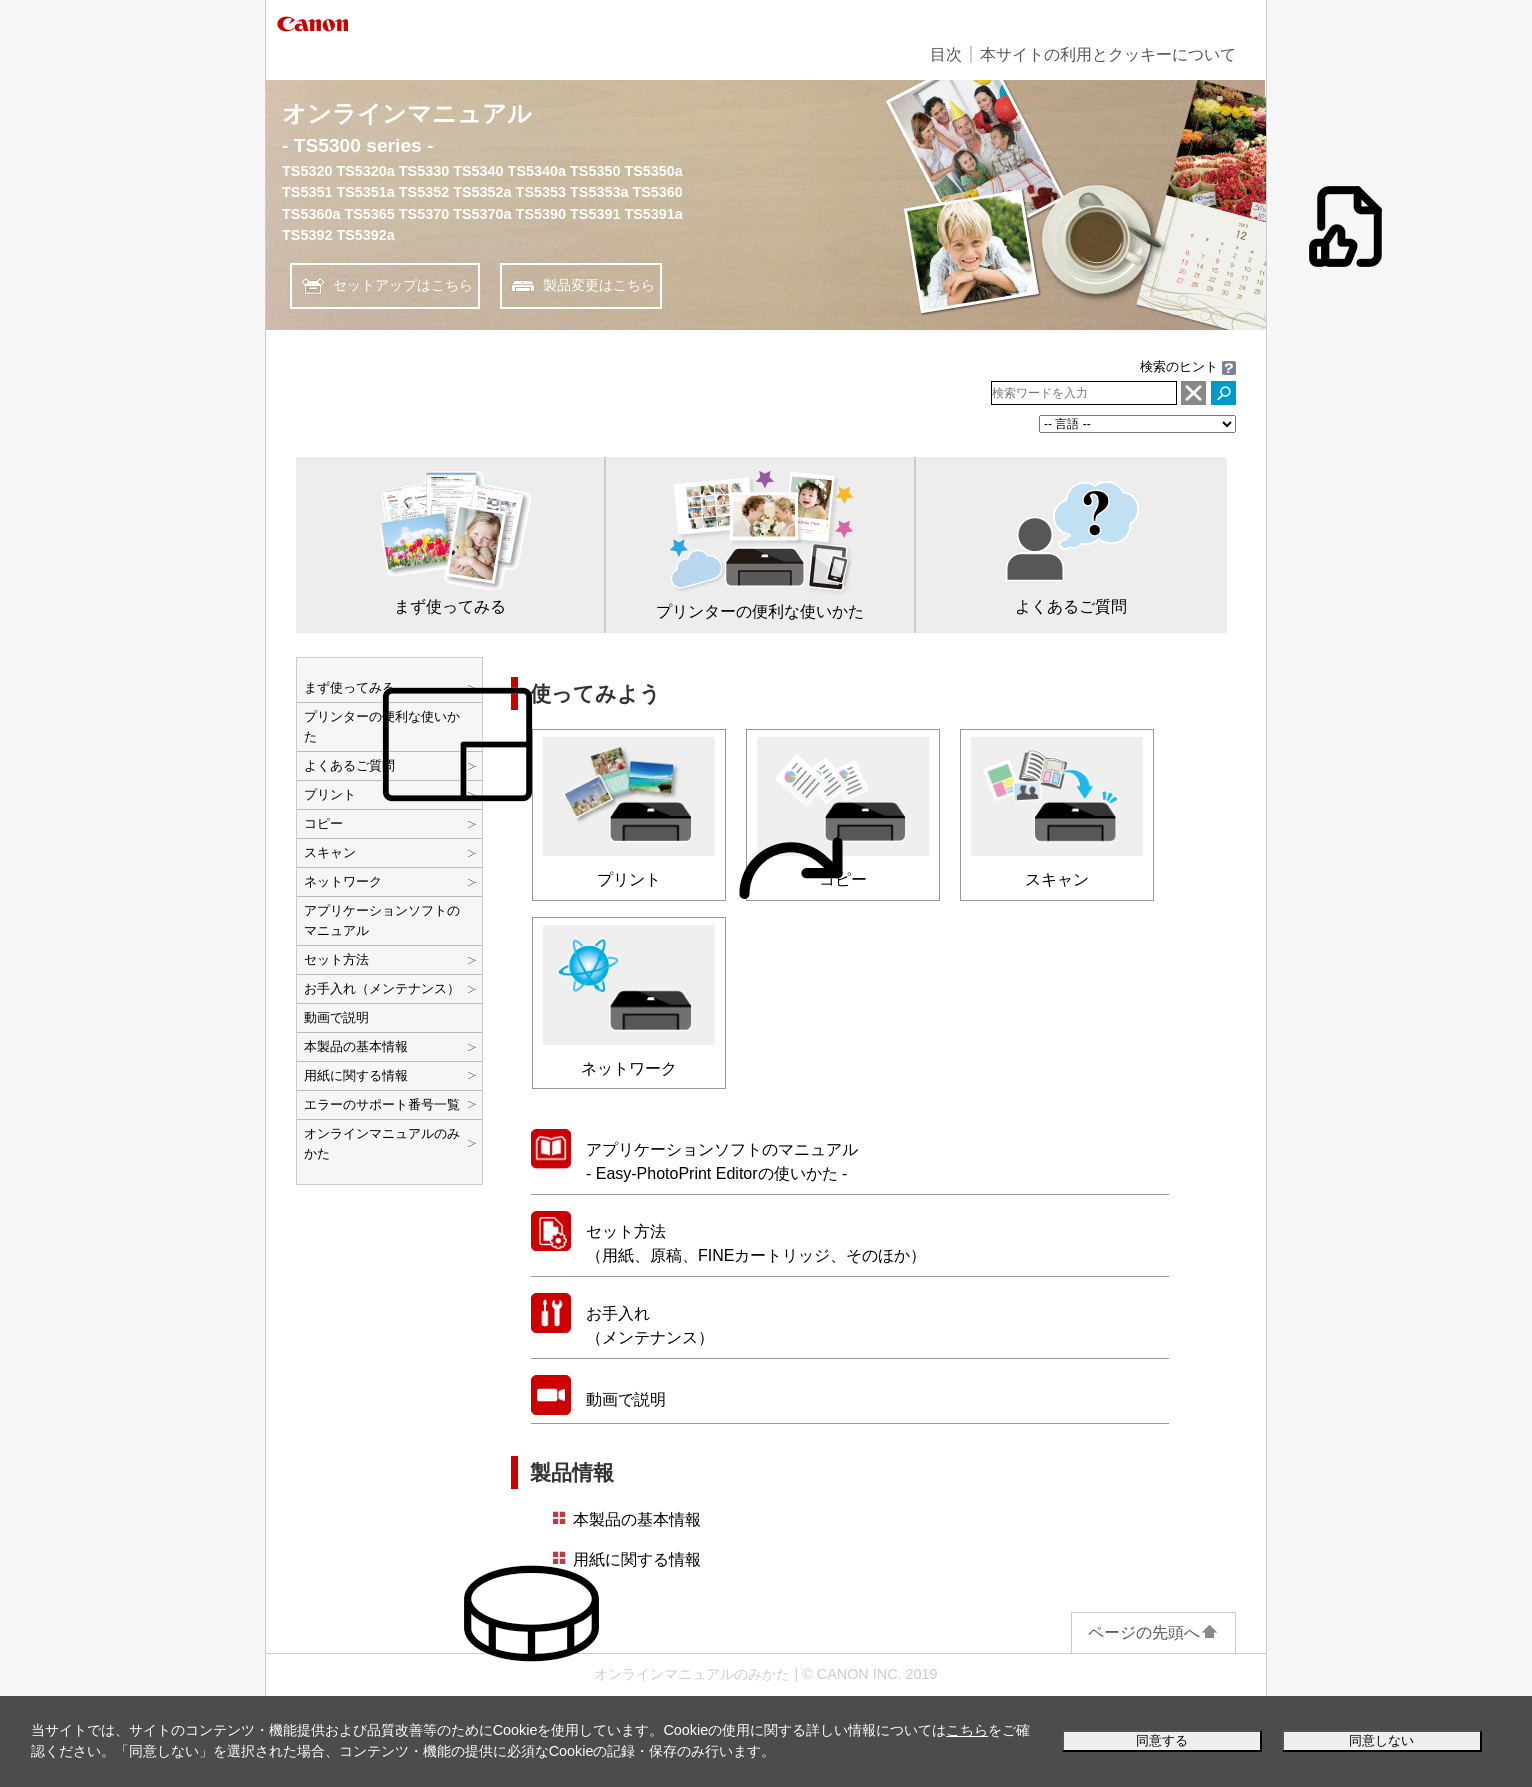  Describe the element at coordinates (531, 1613) in the screenshot. I see `view your coin balance or currency` at that location.